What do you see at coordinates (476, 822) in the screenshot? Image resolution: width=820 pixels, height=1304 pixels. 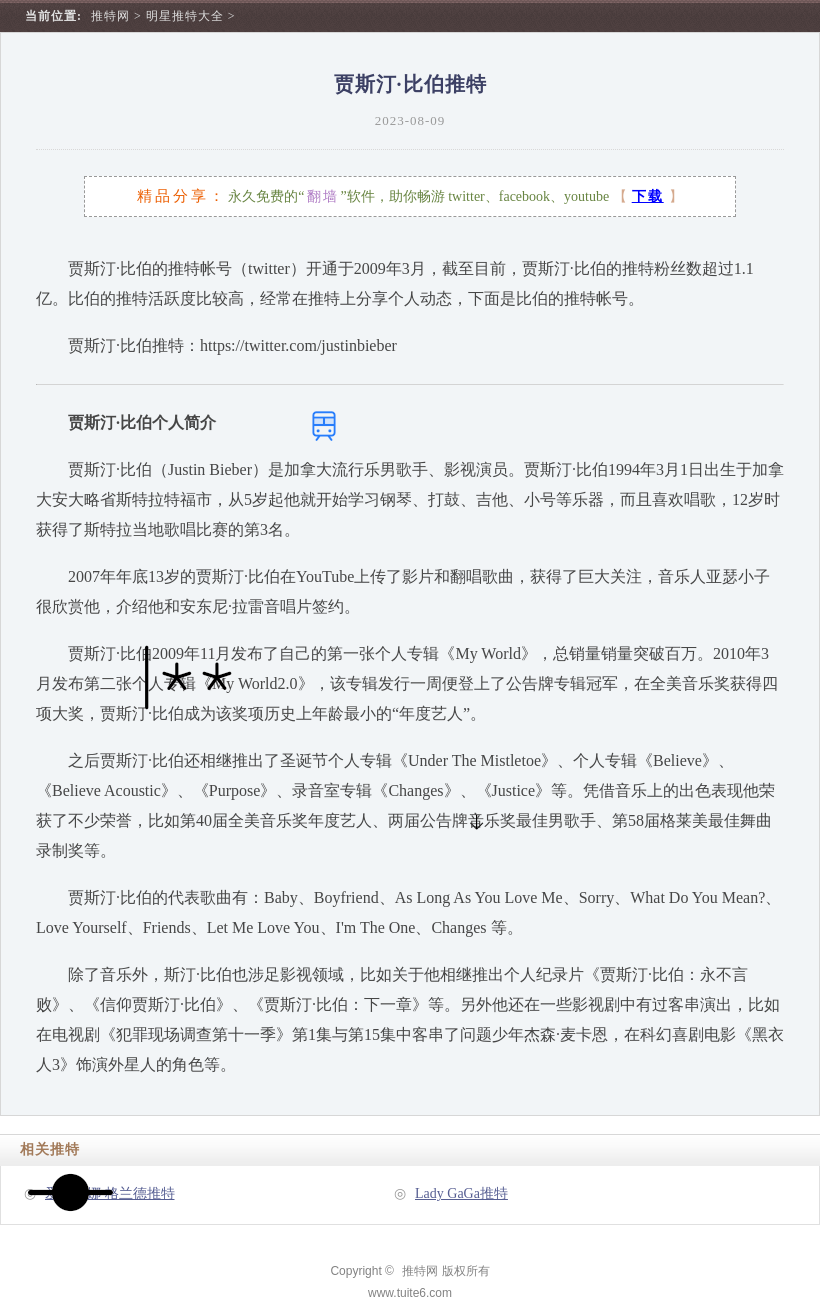 I see `scroll down or view more content below` at bounding box center [476, 822].